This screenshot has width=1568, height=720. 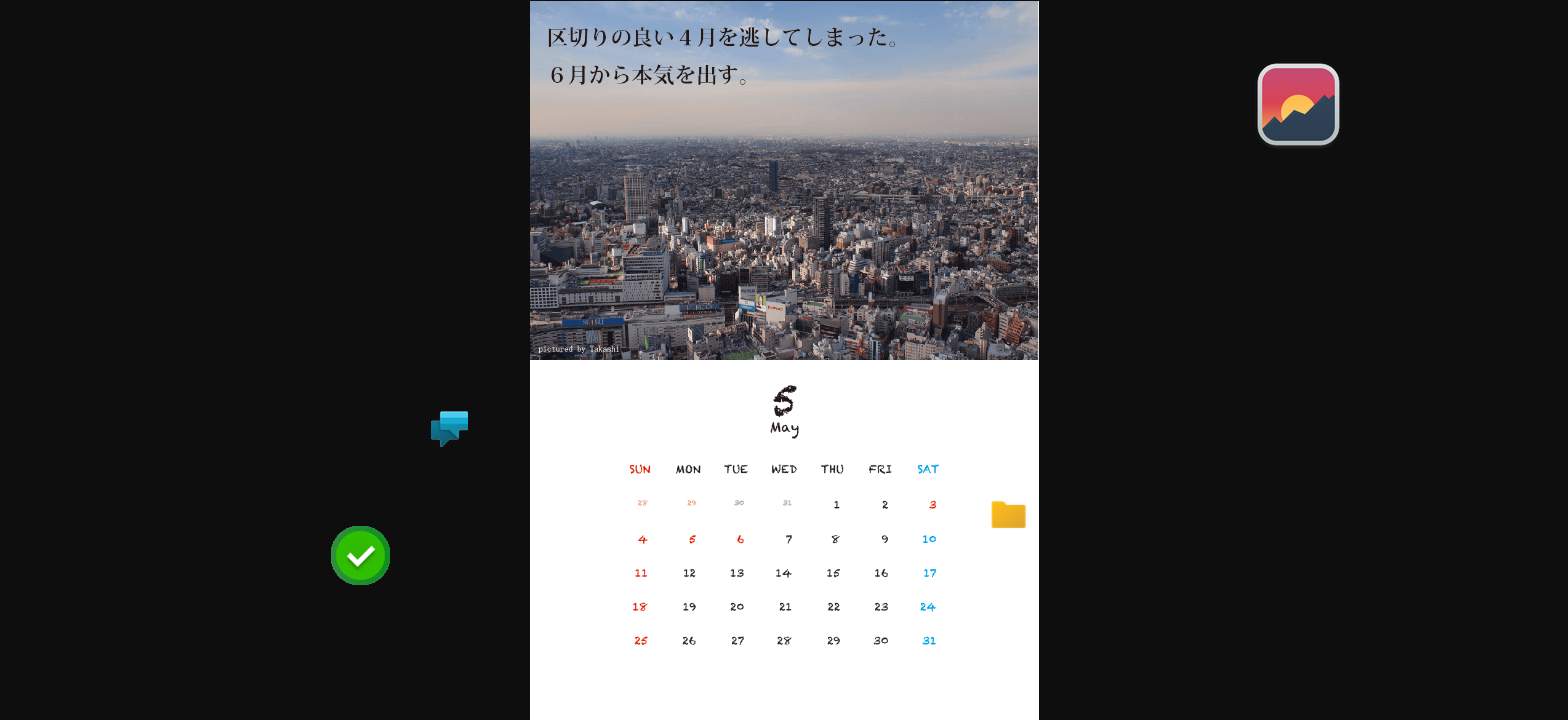 I want to click on open liveback folder, so click(x=1008, y=515).